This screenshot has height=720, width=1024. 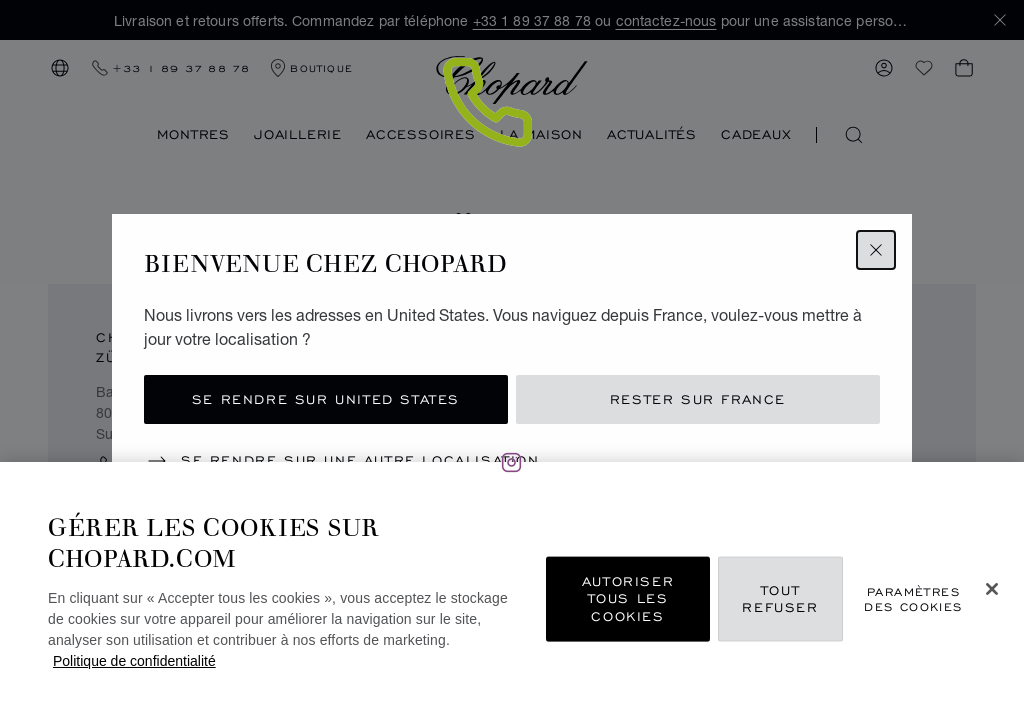 What do you see at coordinates (511, 462) in the screenshot?
I see `open instagram app` at bounding box center [511, 462].